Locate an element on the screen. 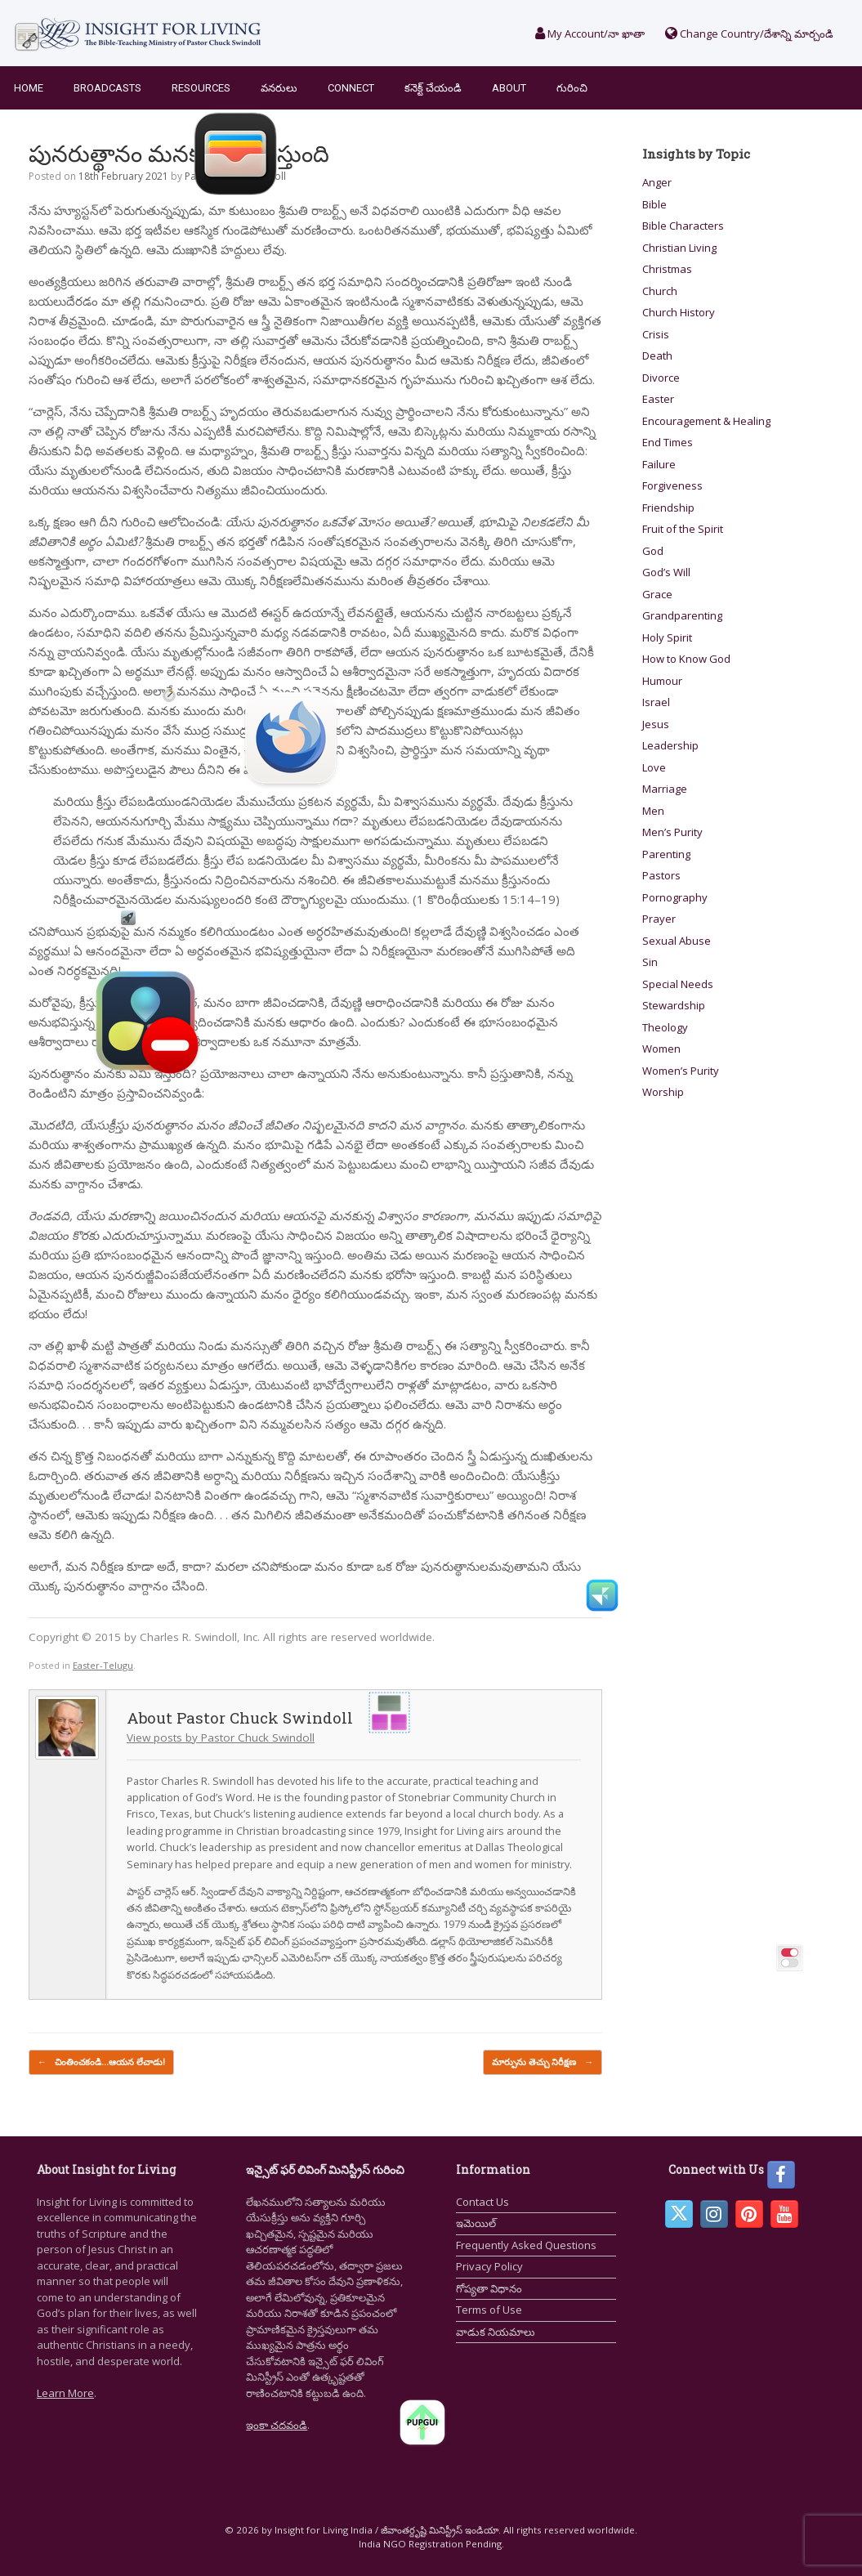  open the adwaita demo app is located at coordinates (602, 1595).